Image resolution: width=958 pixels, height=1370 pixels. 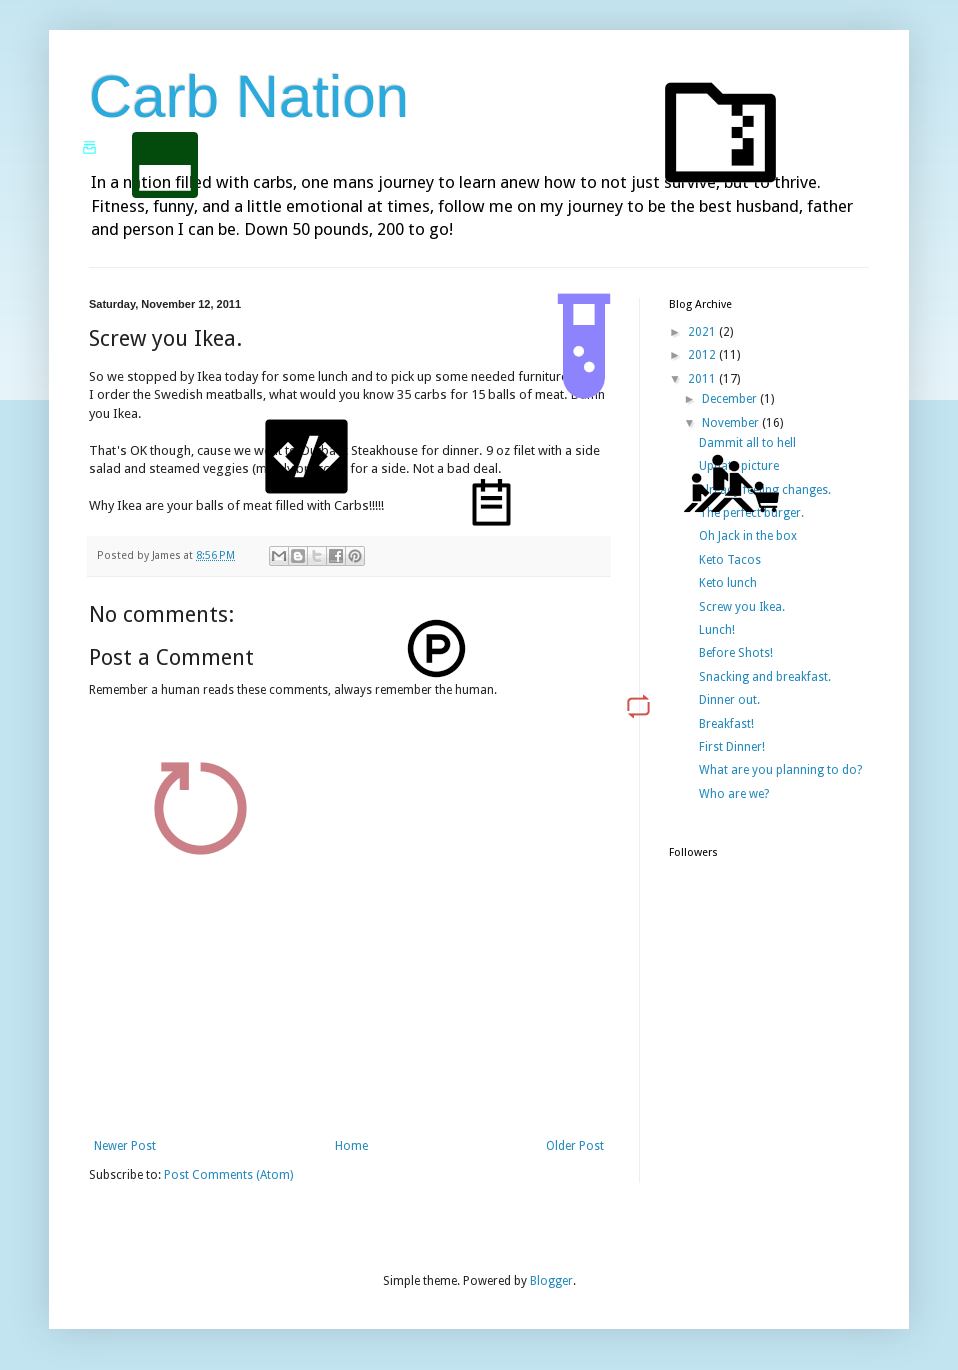 What do you see at coordinates (731, 483) in the screenshot?
I see `open the Chedraui shopping app` at bounding box center [731, 483].